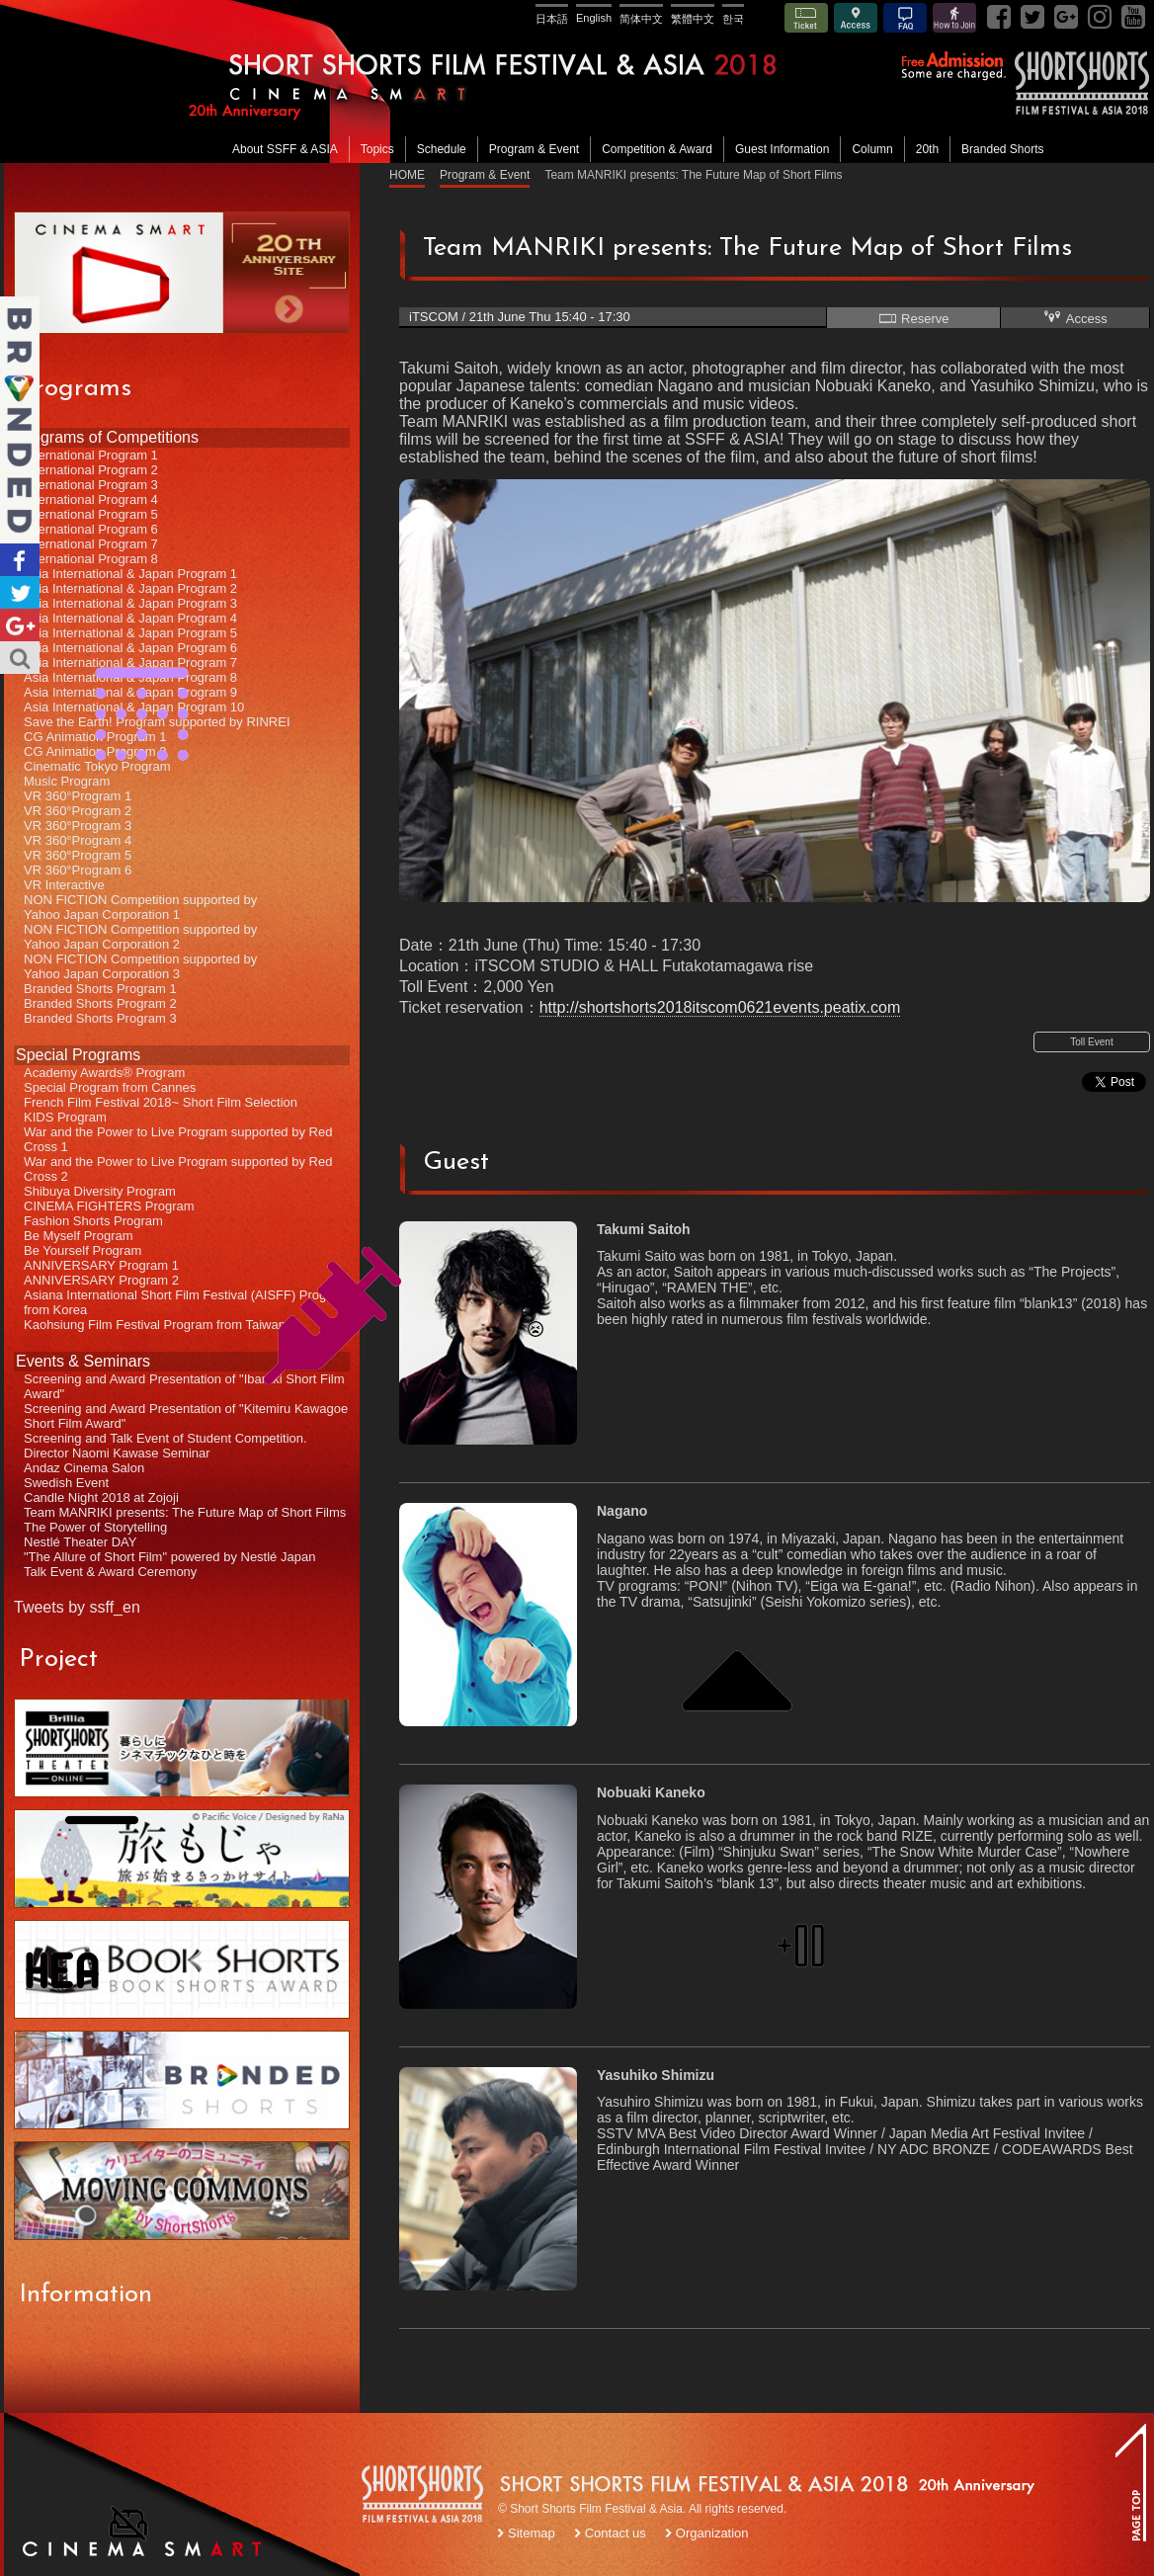  I want to click on access vaccination or medical records, so click(332, 1315).